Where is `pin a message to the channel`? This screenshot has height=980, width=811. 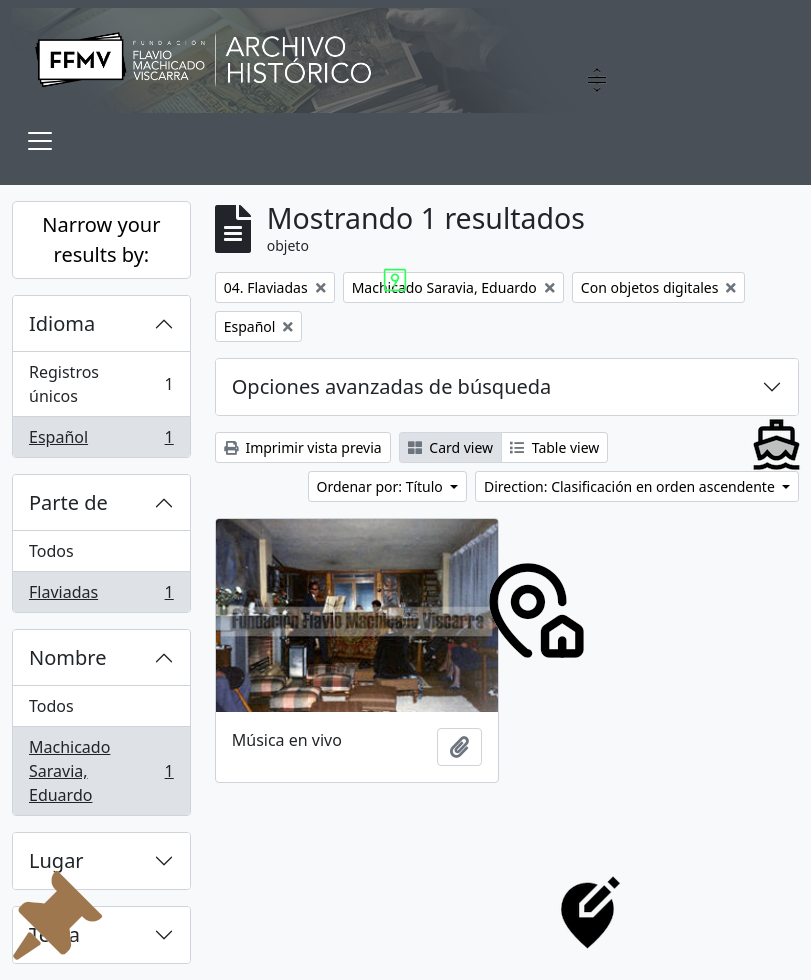 pin a message to the channel is located at coordinates (52, 920).